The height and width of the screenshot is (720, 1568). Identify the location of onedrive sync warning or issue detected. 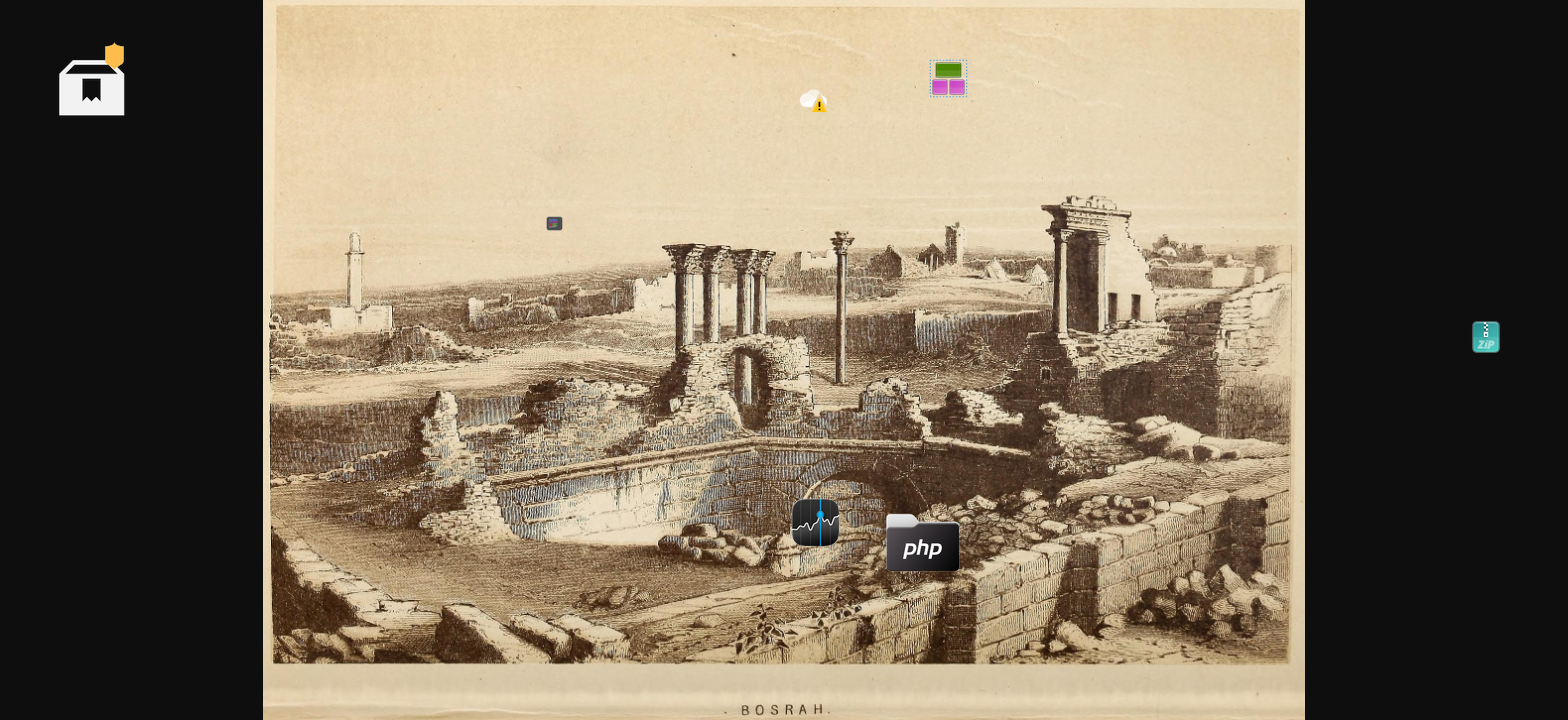
(813, 98).